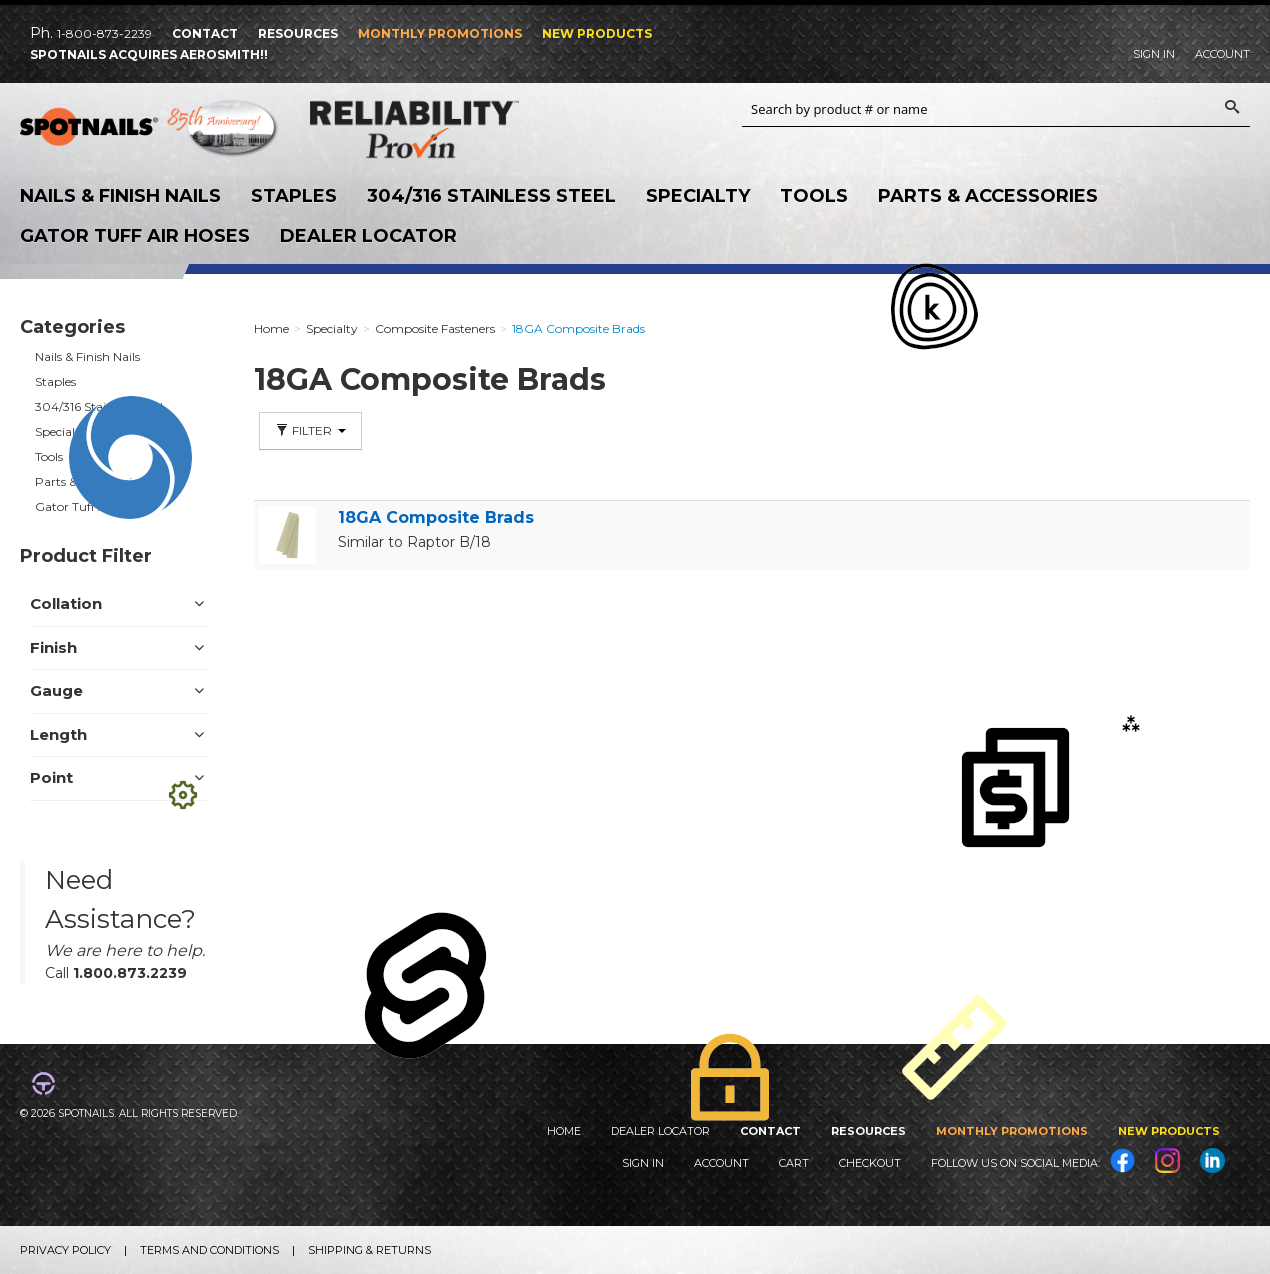  Describe the element at coordinates (1131, 724) in the screenshot. I see `connect to the fediverse network` at that location.